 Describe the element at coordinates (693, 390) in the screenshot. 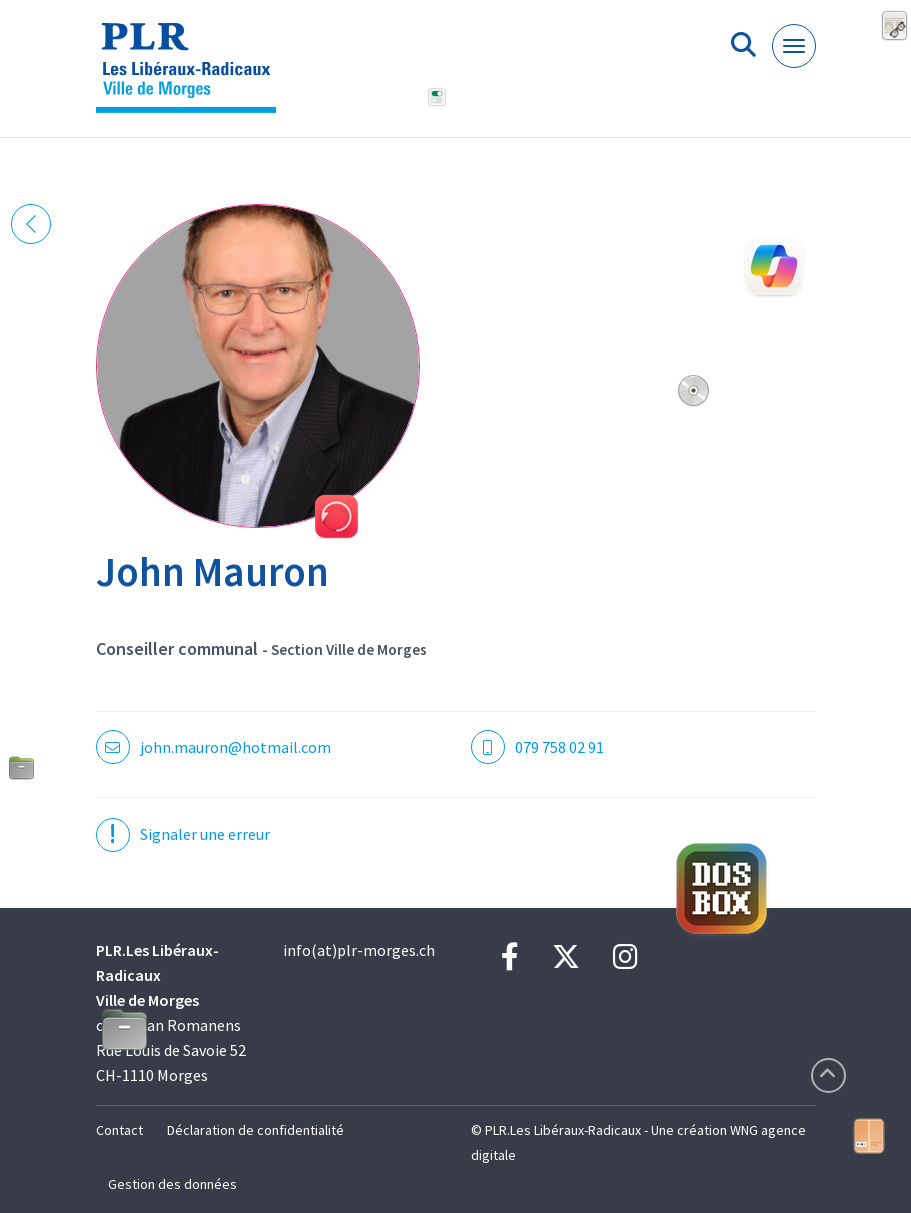

I see `access CD/DVD drive contents` at that location.